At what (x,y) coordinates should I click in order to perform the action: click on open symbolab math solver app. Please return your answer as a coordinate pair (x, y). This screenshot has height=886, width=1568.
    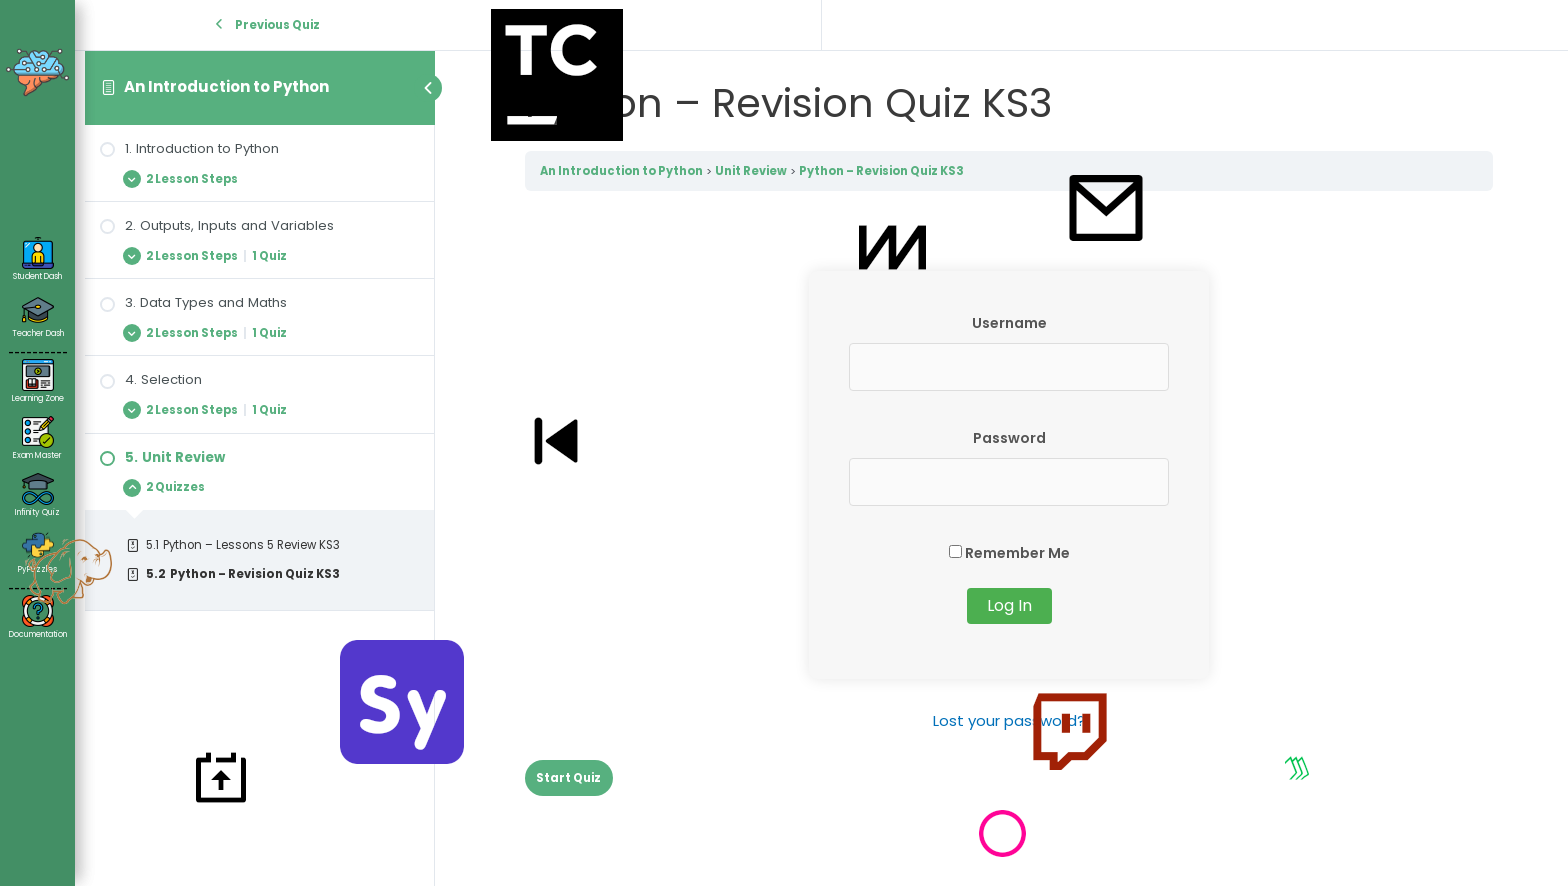
    Looking at the image, I should click on (402, 702).